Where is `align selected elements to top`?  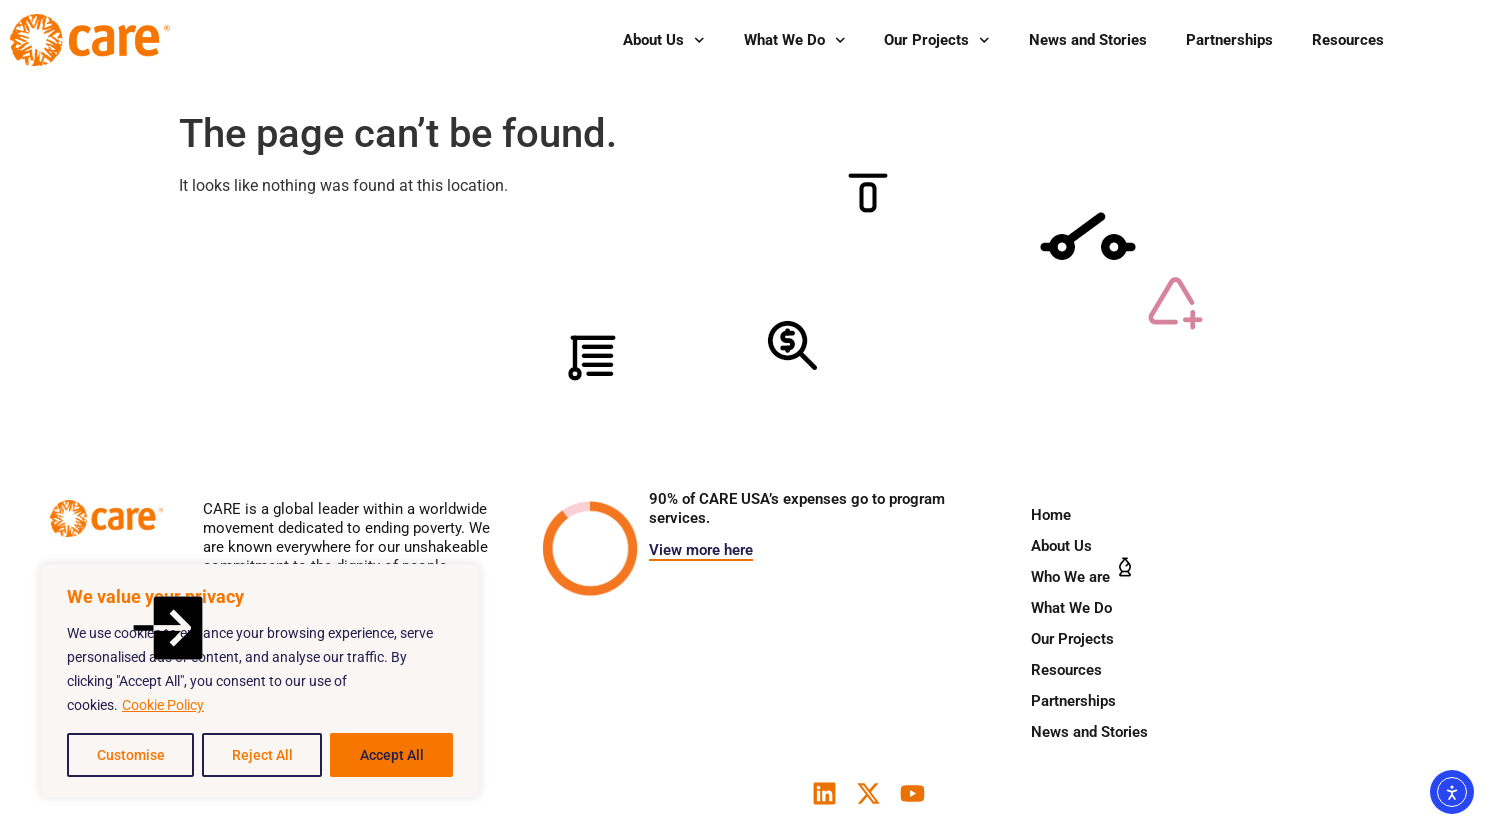 align selected elements to top is located at coordinates (868, 193).